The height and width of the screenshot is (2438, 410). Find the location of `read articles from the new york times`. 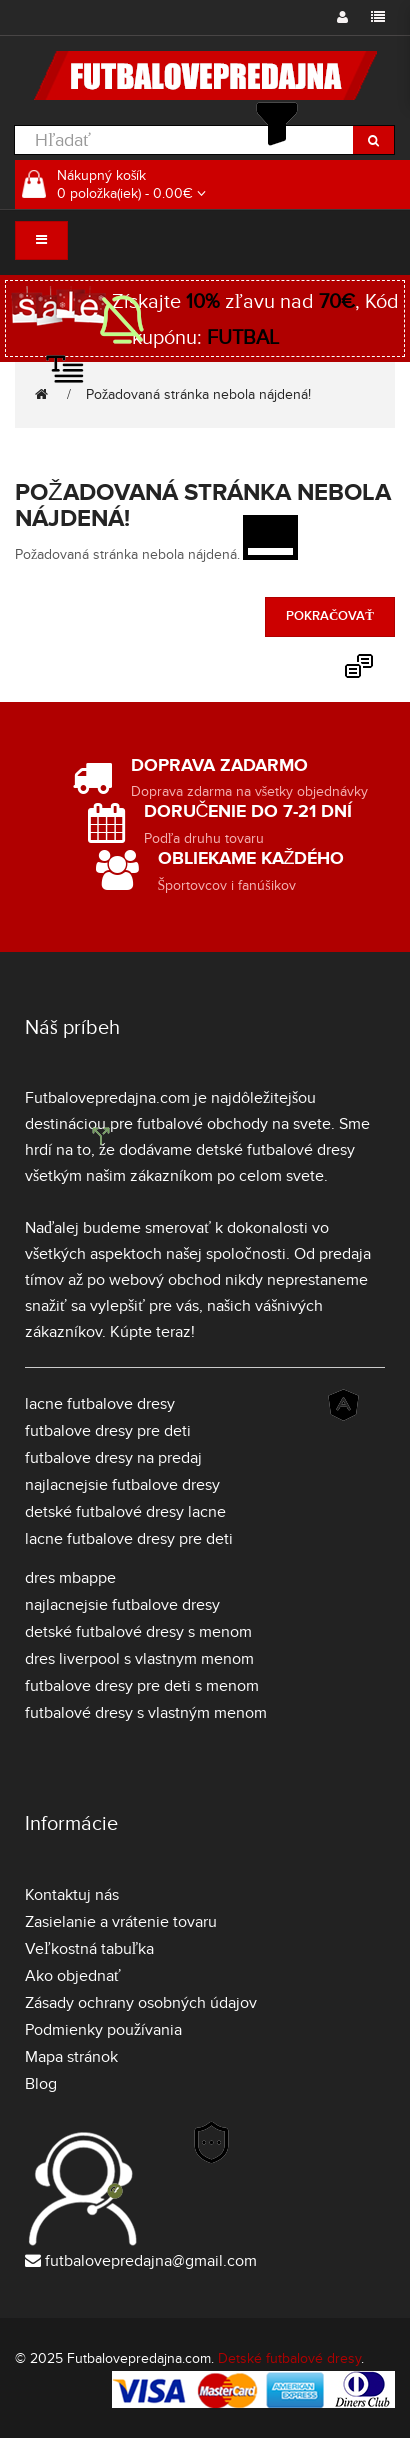

read articles from the new york times is located at coordinates (64, 369).